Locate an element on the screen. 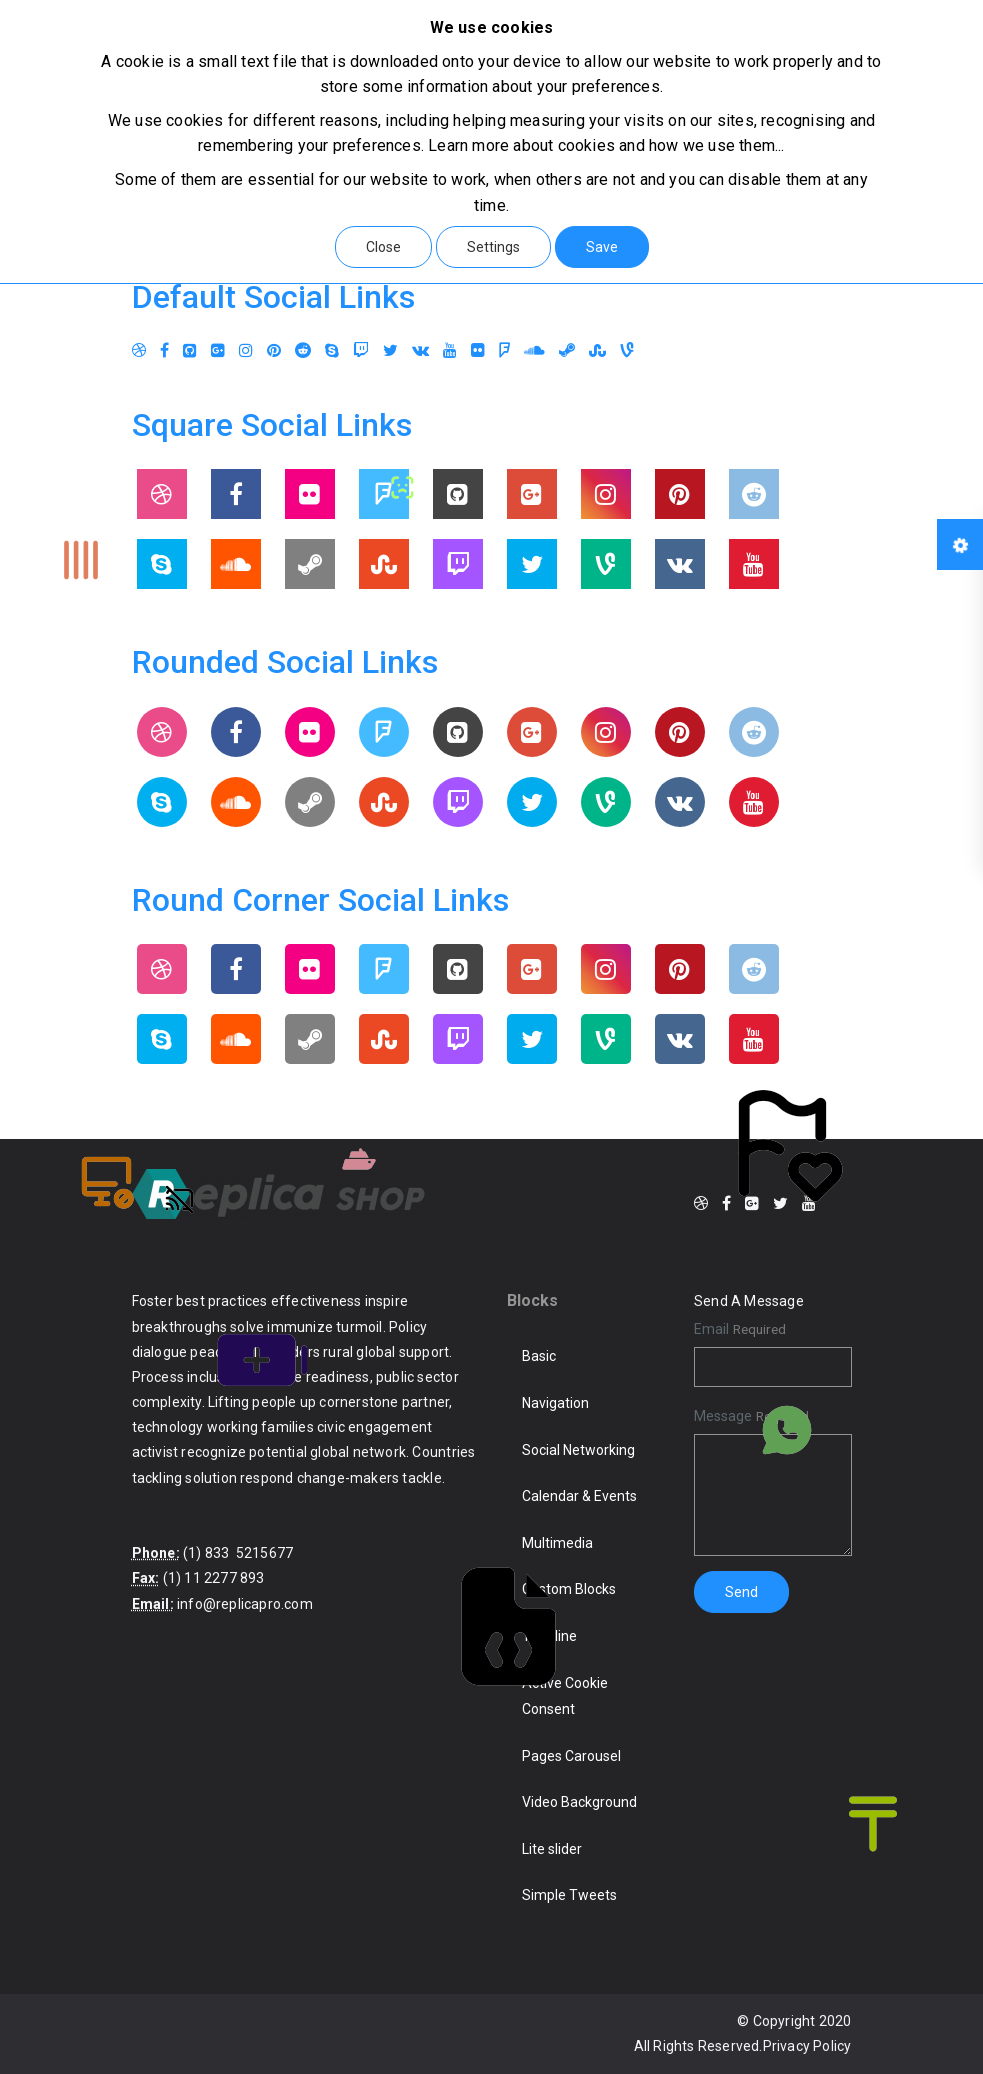  indicates a count or tally of four items is located at coordinates (81, 560).